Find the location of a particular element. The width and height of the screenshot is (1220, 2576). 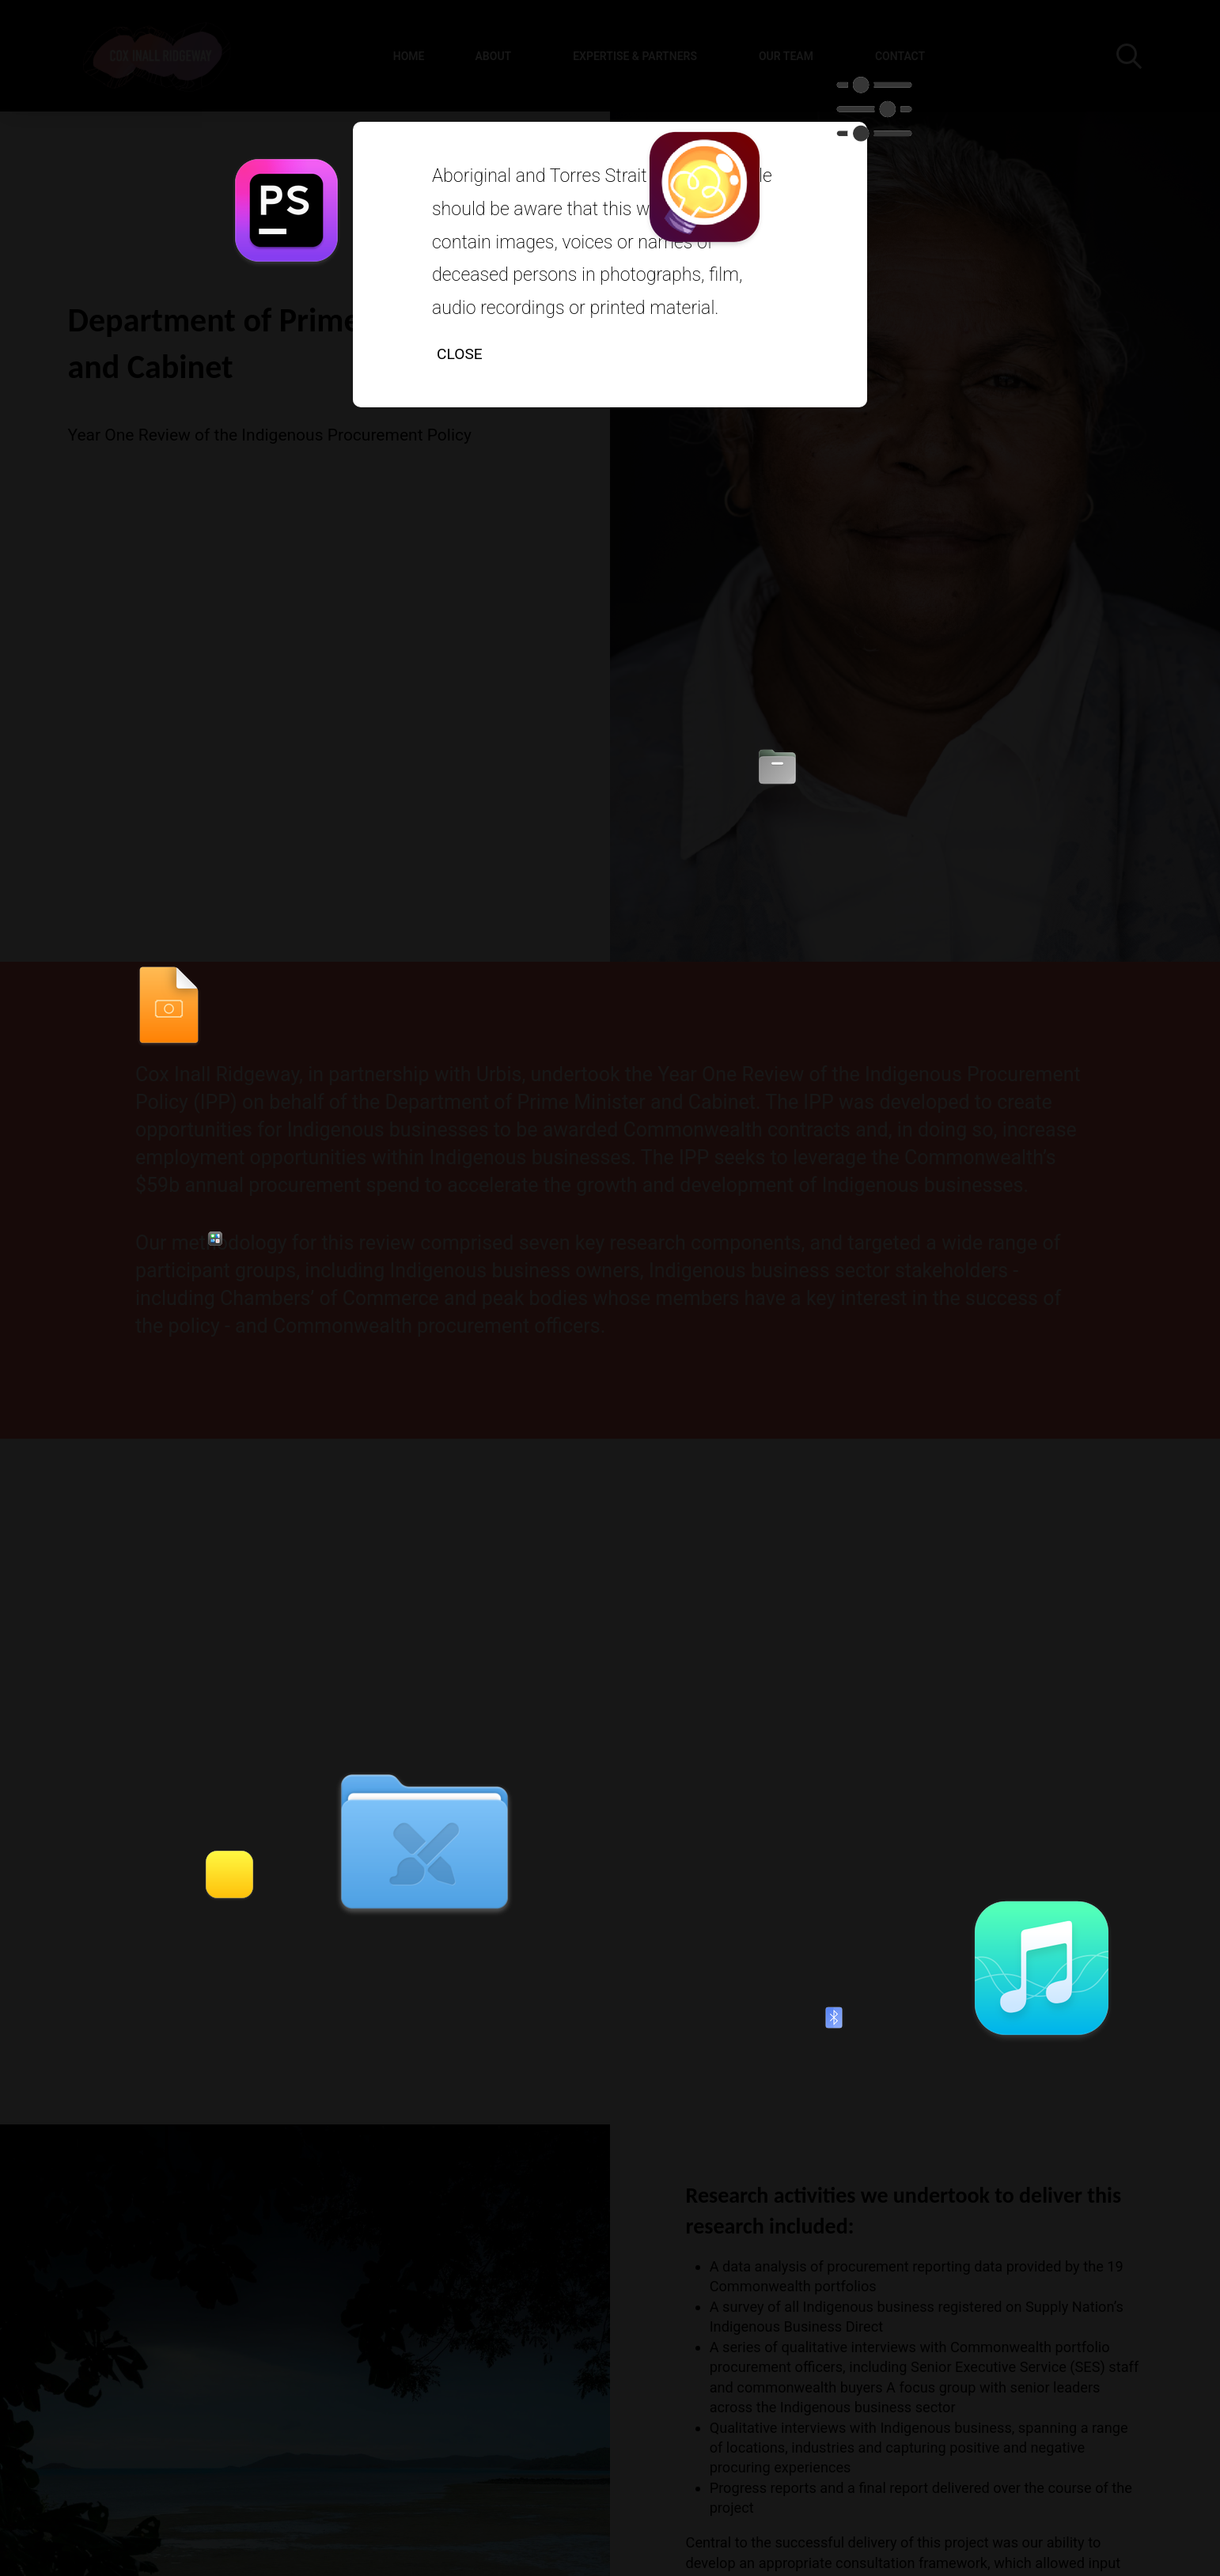

preview and browse installed app icons is located at coordinates (215, 1239).